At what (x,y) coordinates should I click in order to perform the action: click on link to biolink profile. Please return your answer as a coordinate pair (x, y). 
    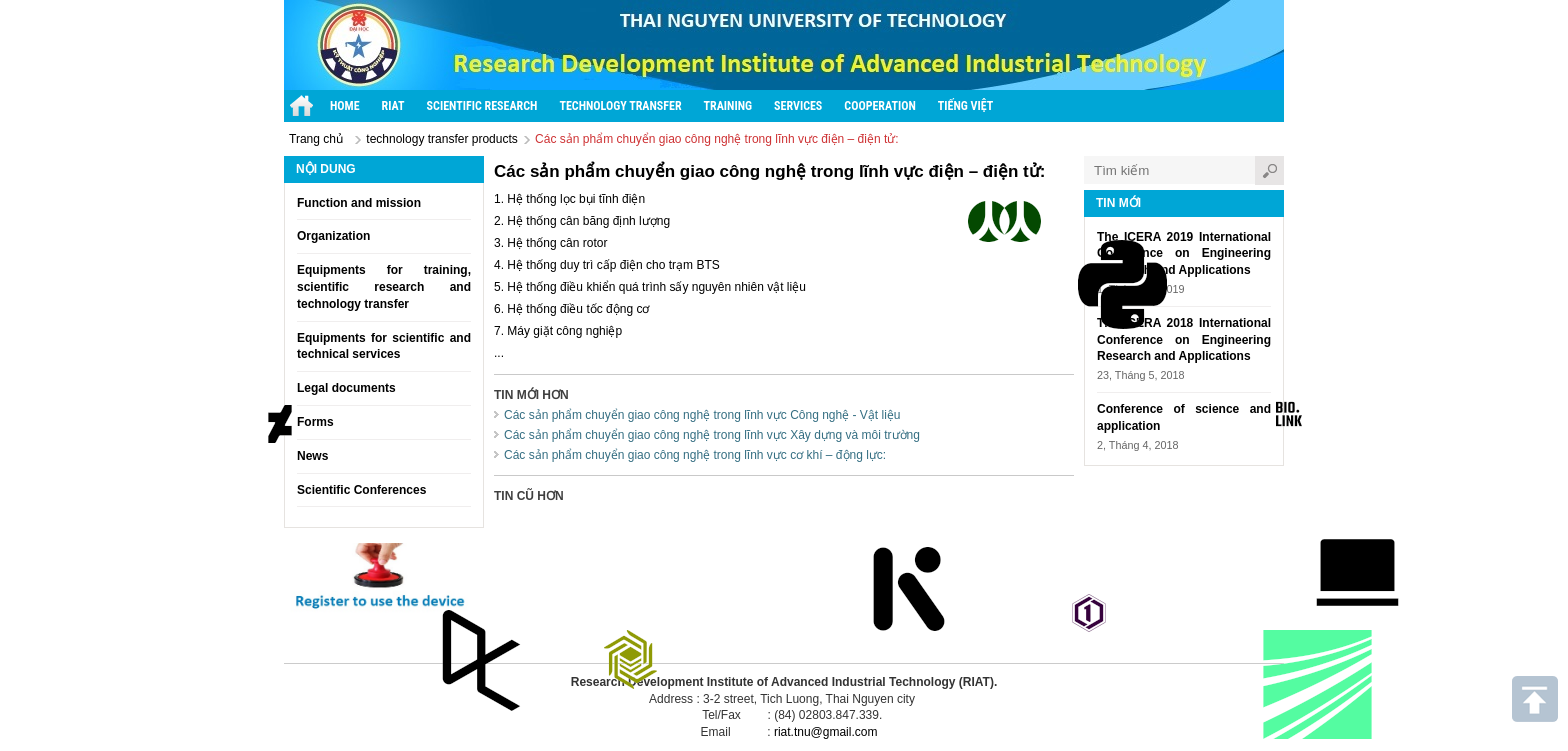
    Looking at the image, I should click on (1289, 414).